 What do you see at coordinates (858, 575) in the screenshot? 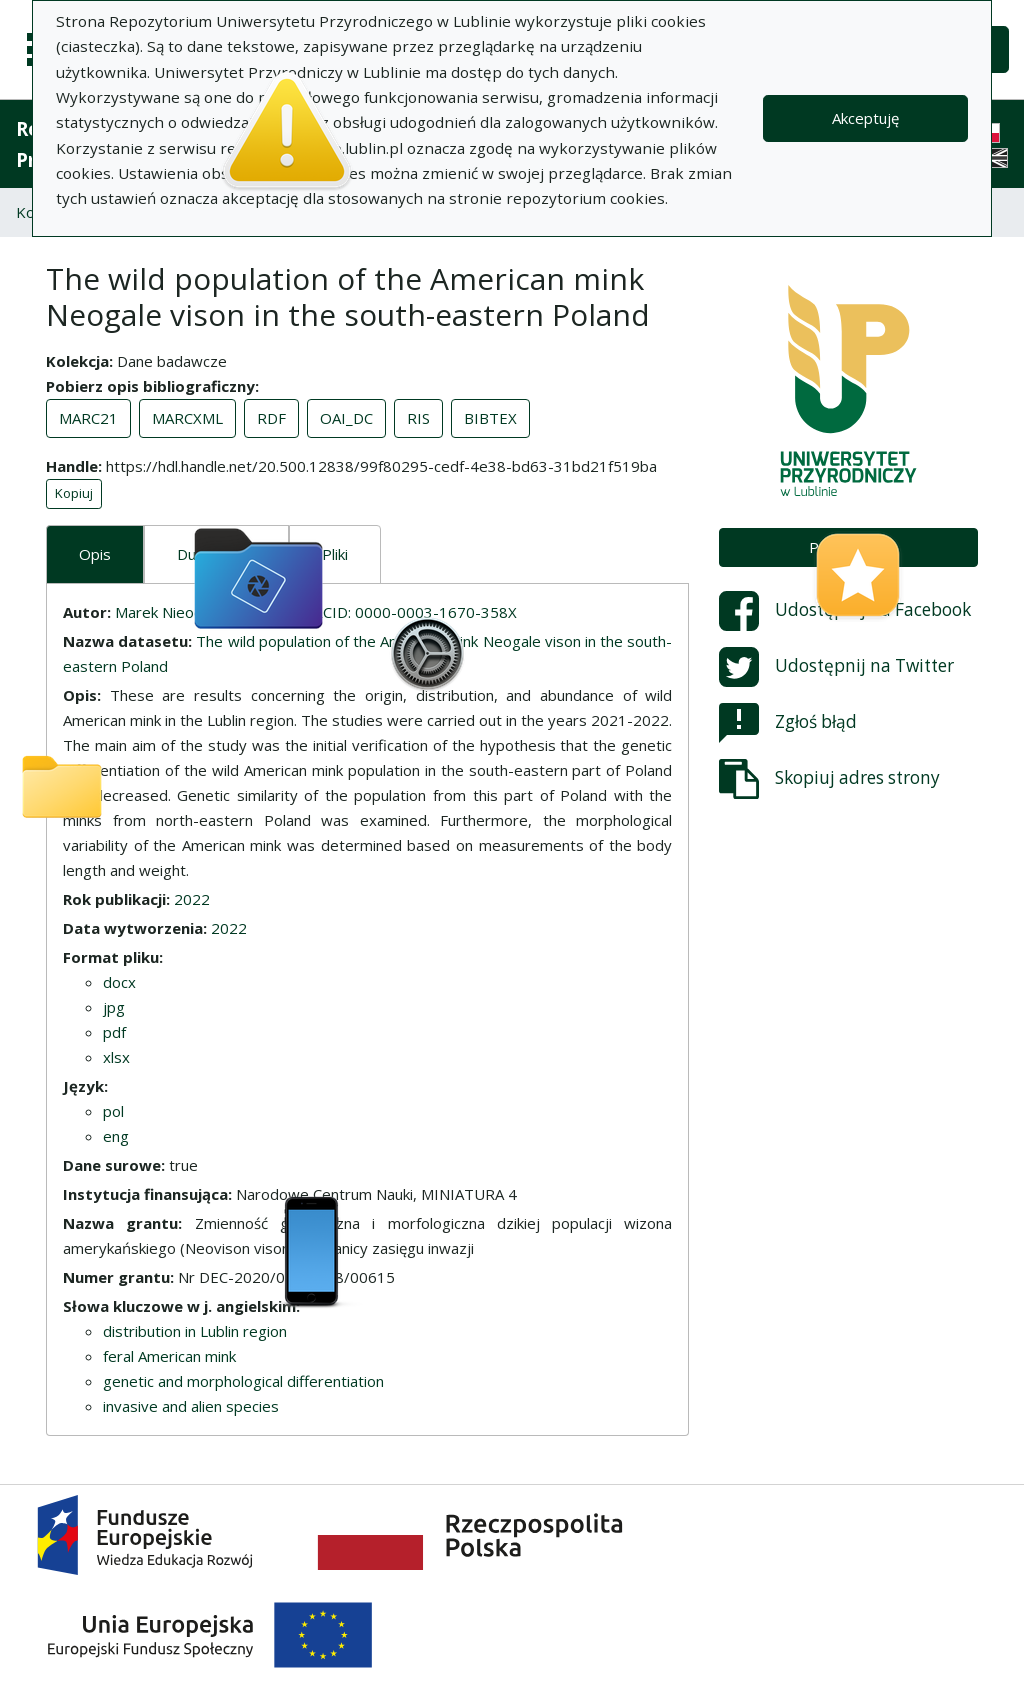
I see `view featured applications` at bounding box center [858, 575].